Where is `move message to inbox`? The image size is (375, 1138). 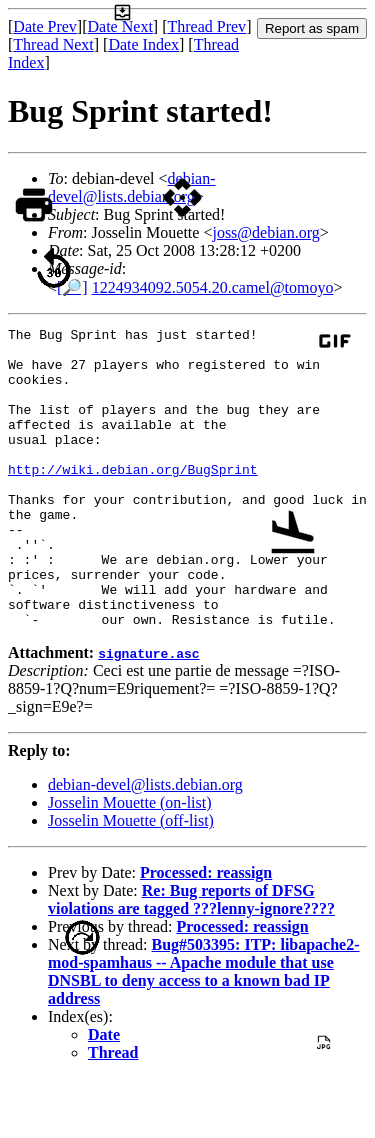
move message to inbox is located at coordinates (122, 12).